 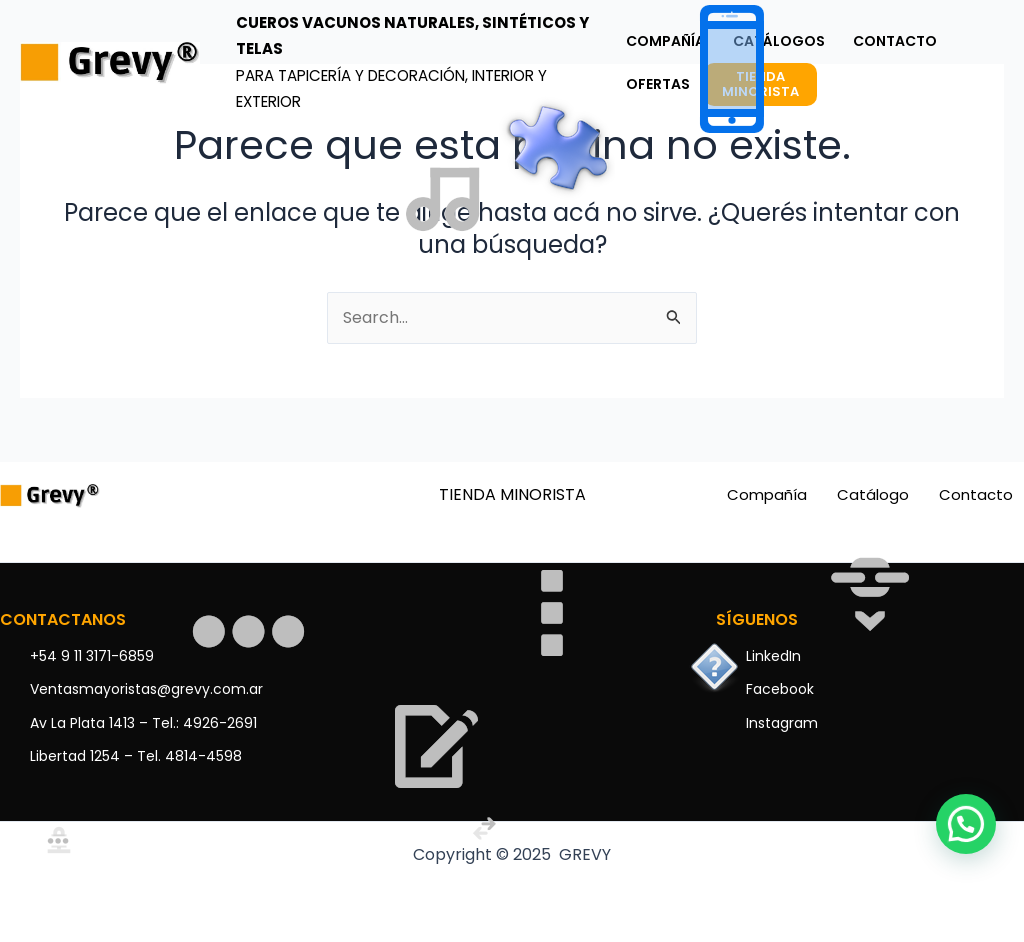 What do you see at coordinates (556, 147) in the screenshot?
I see `indicates an add-on or plugin file type` at bounding box center [556, 147].